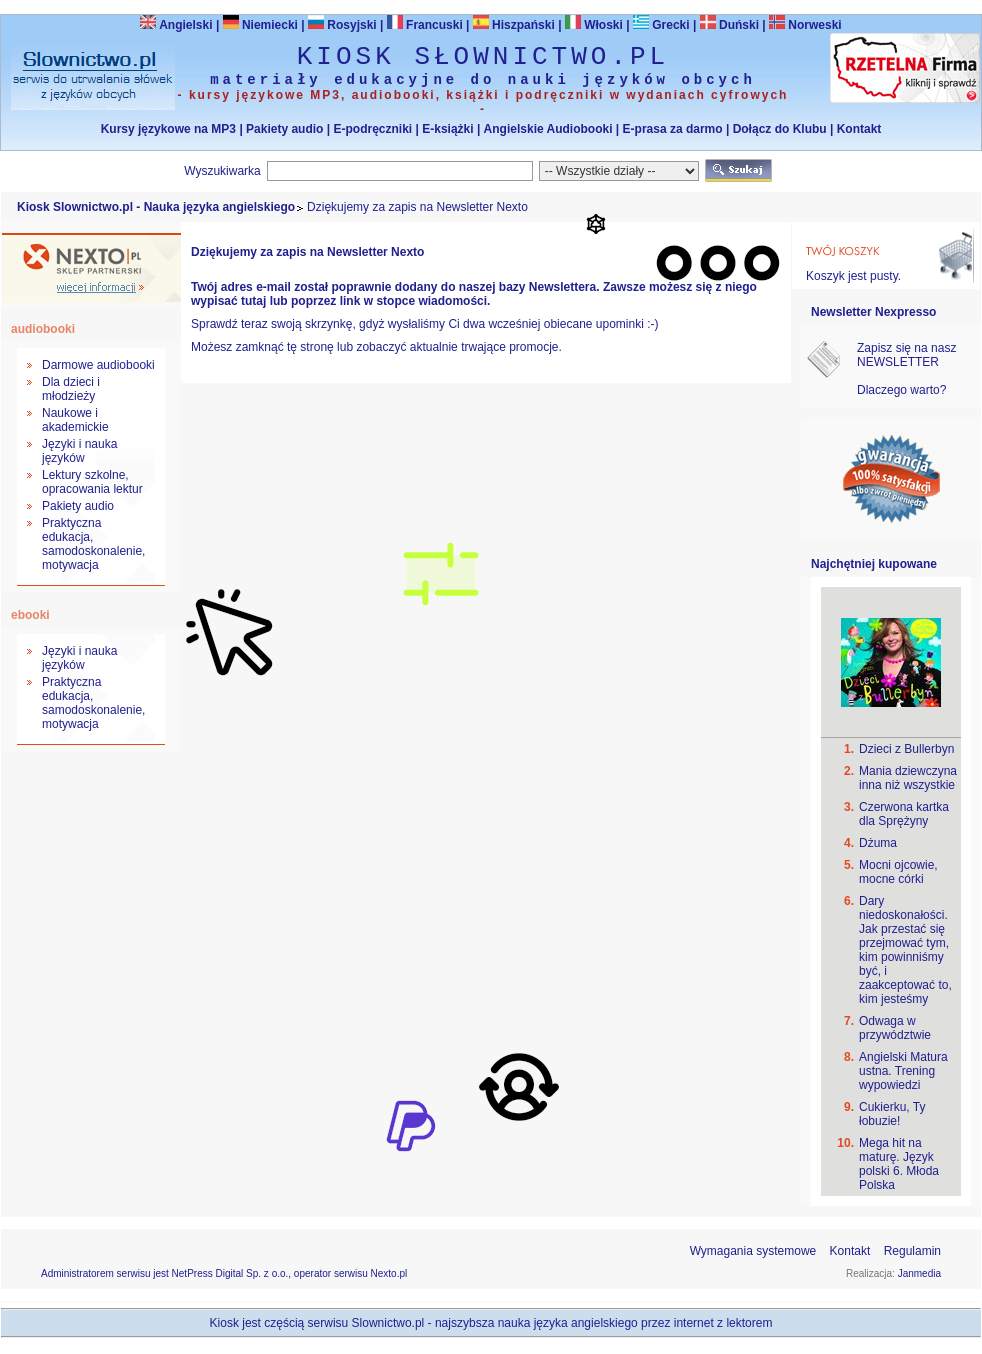 This screenshot has height=1354, width=982. What do you see at coordinates (234, 637) in the screenshot?
I see `click or tap to interact` at bounding box center [234, 637].